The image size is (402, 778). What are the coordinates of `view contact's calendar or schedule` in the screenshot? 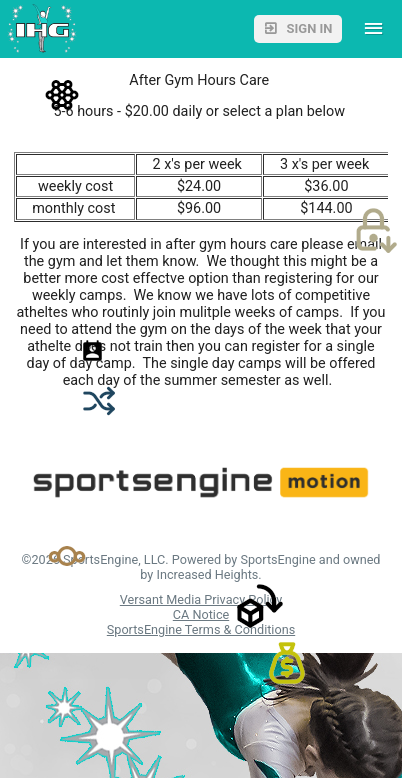 It's located at (92, 351).